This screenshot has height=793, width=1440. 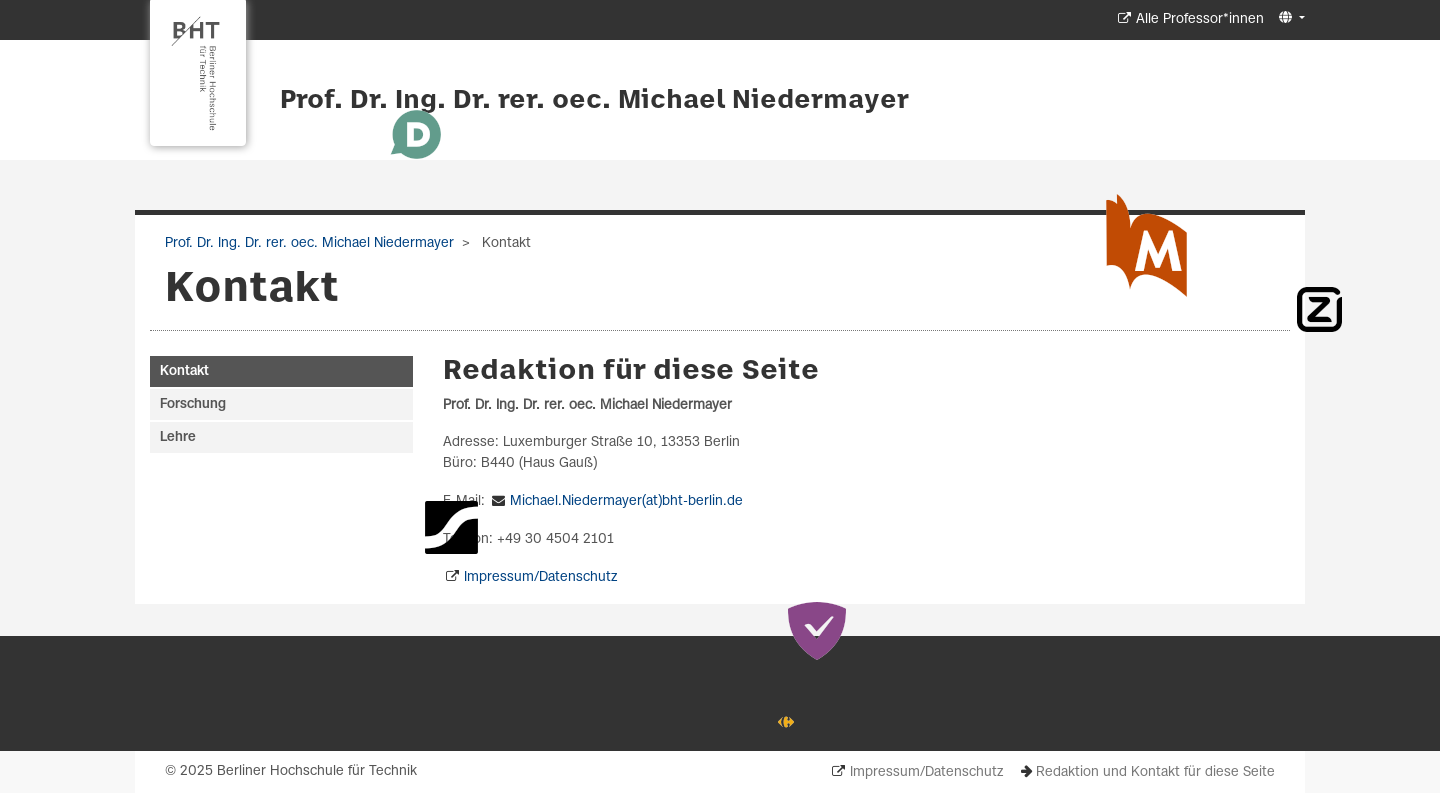 I want to click on access PubMed medical research database, so click(x=1146, y=245).